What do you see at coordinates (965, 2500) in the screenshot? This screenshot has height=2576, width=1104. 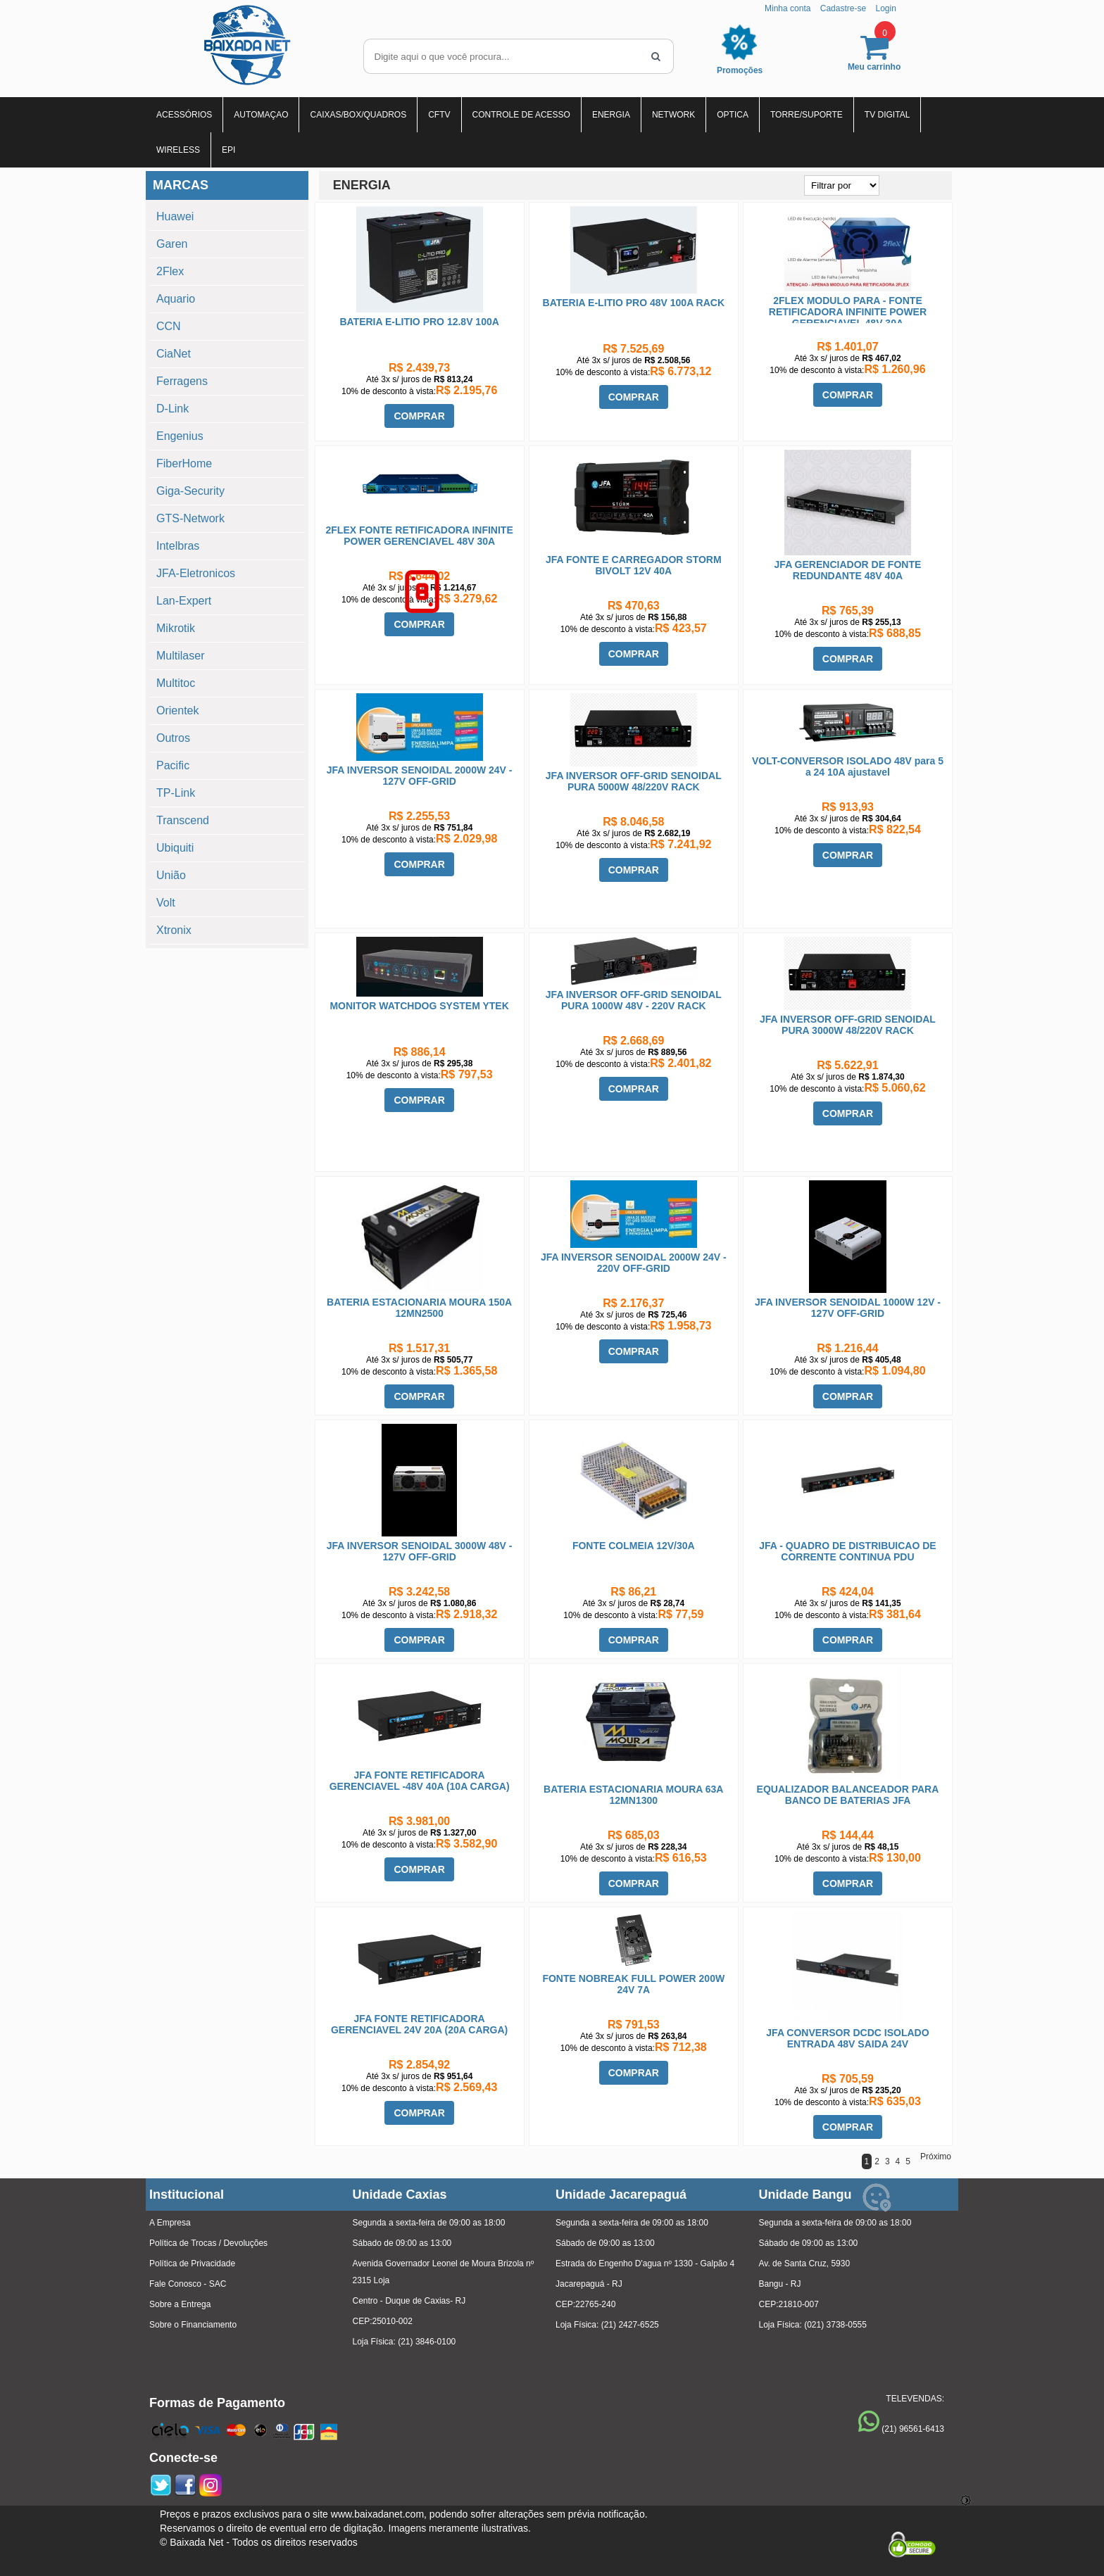 I see `toggle dark mode or night theme` at bounding box center [965, 2500].